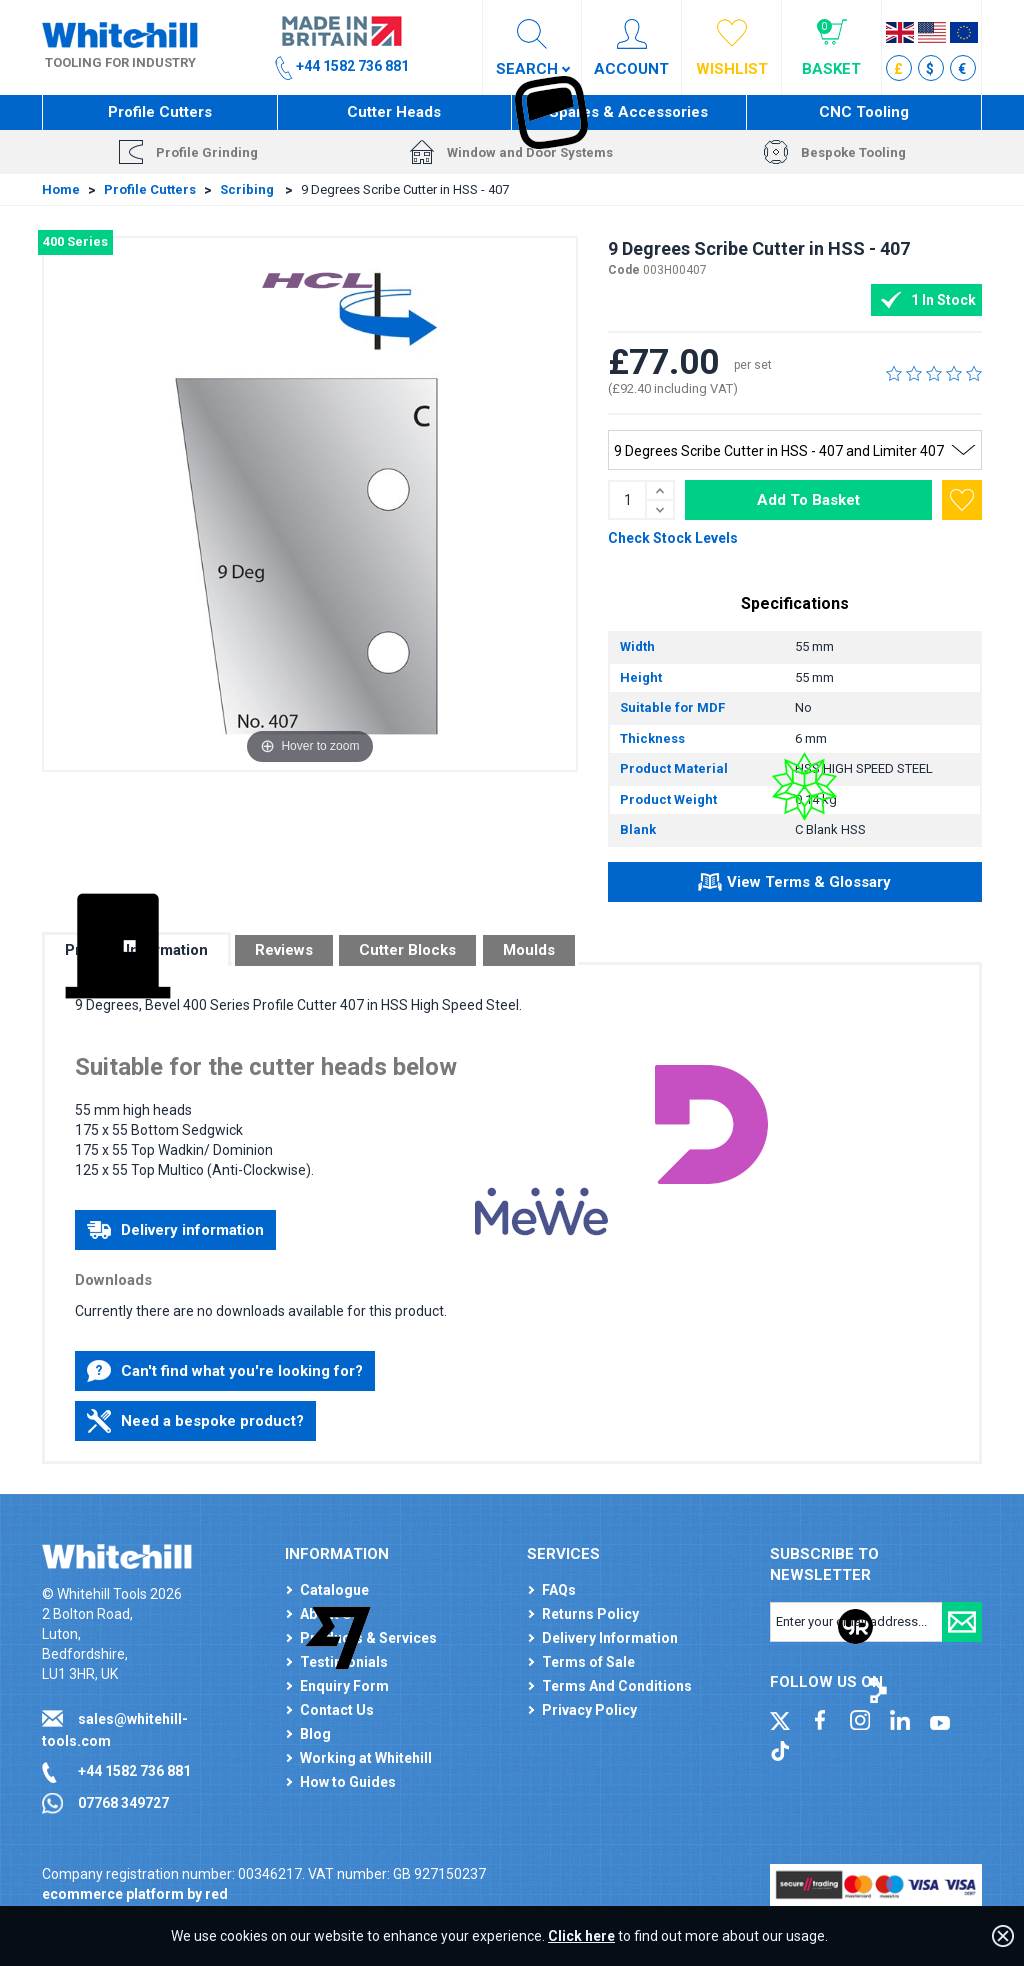 The width and height of the screenshot is (1024, 1966). Describe the element at coordinates (711, 1124) in the screenshot. I see `deepgram logo` at that location.